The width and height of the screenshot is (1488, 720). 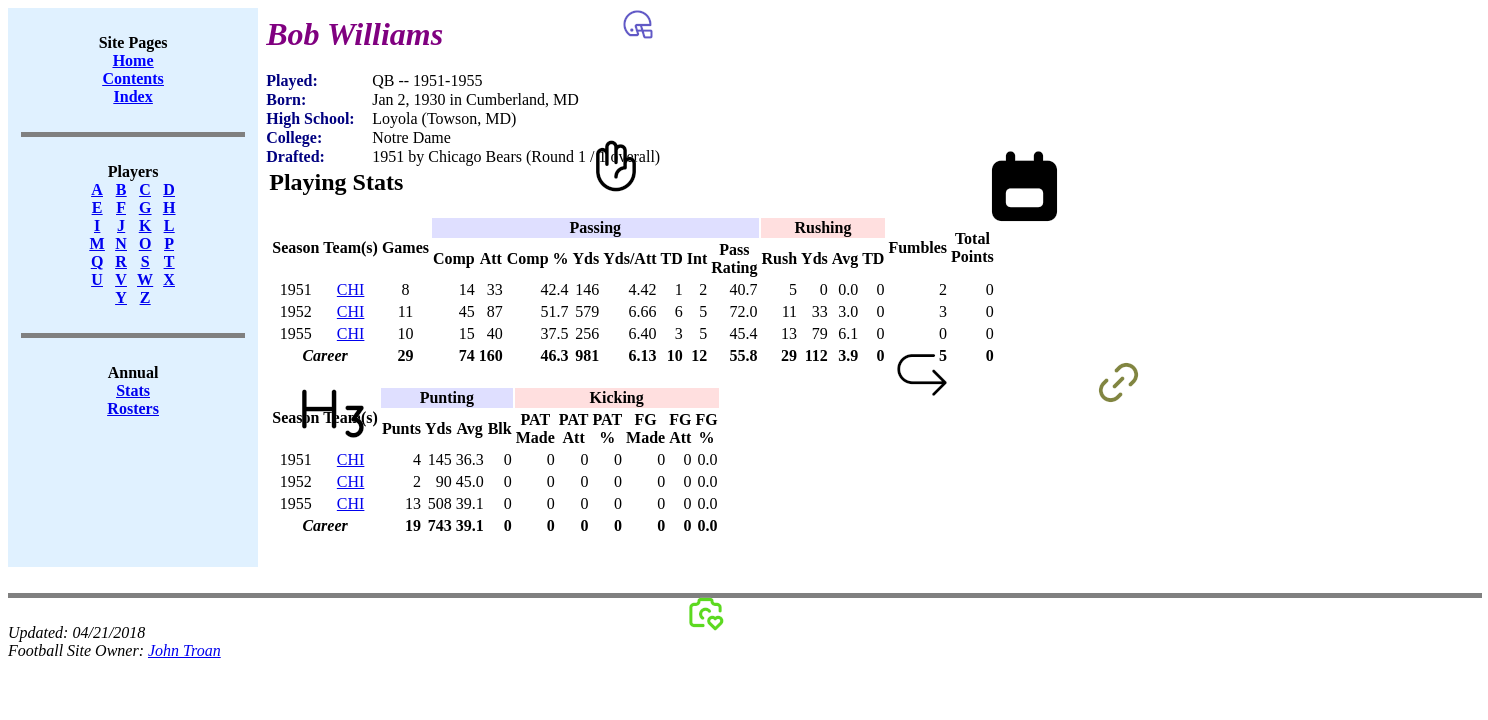 What do you see at coordinates (922, 373) in the screenshot?
I see `redo or repeat last action` at bounding box center [922, 373].